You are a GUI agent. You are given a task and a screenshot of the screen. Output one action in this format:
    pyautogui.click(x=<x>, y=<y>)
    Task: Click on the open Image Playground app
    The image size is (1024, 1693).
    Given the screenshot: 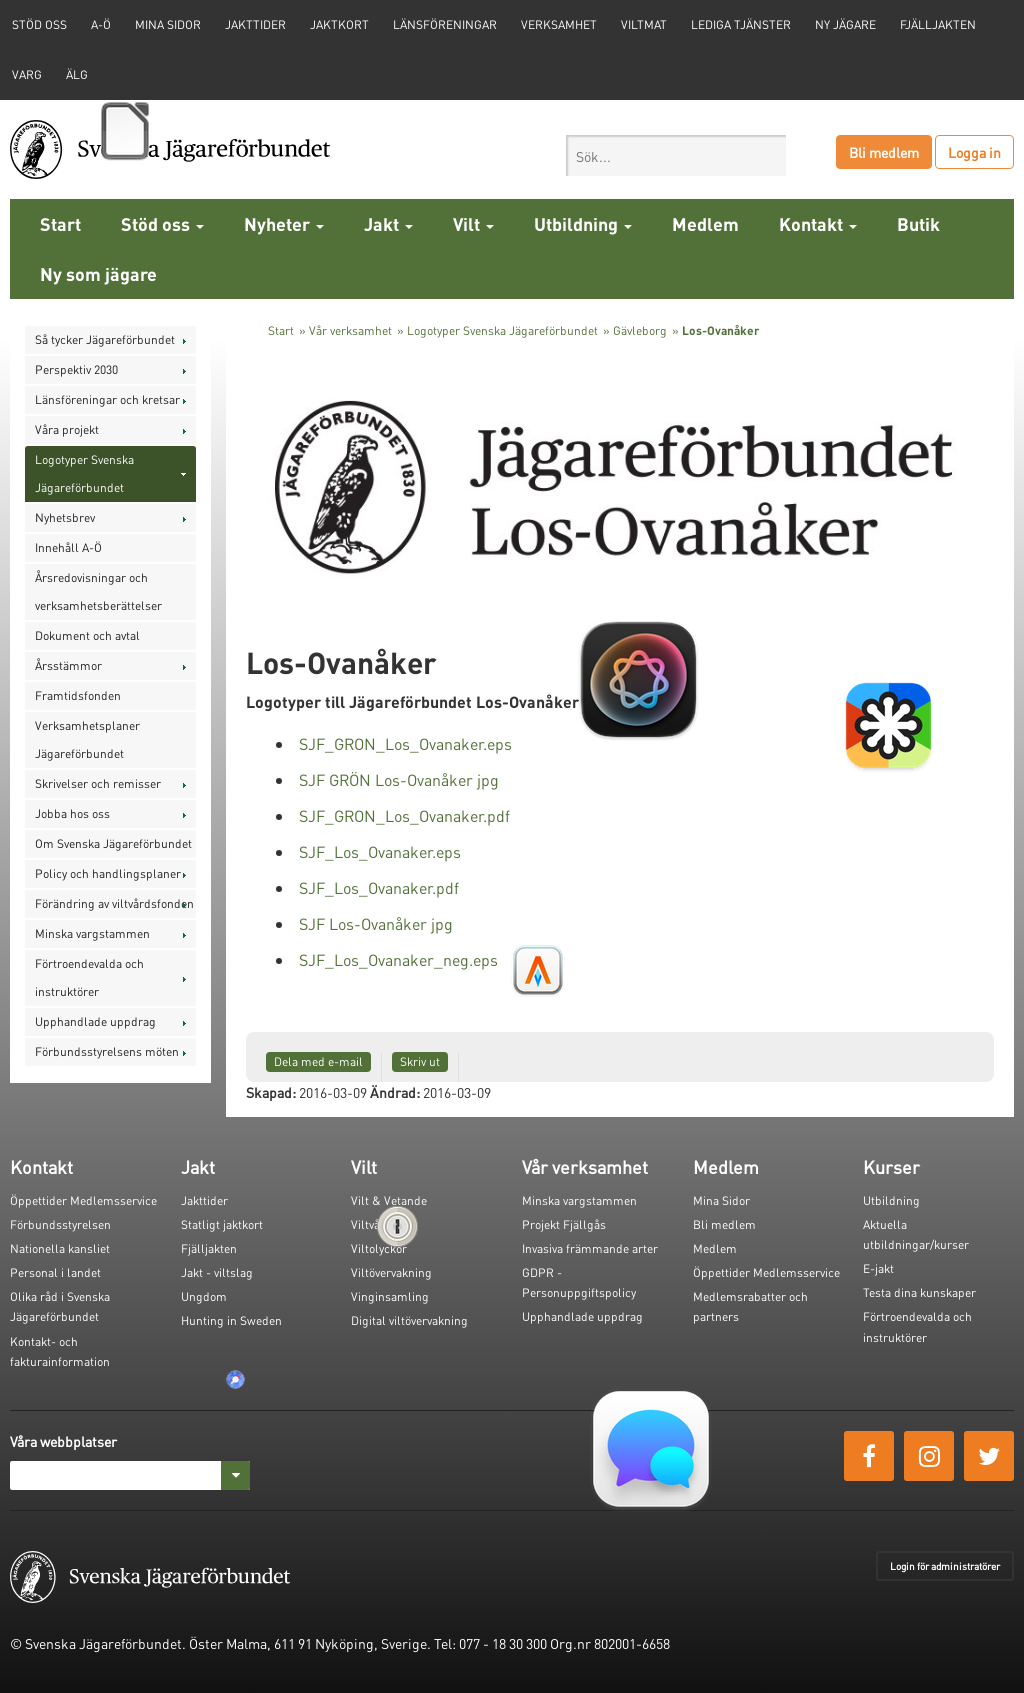 What is the action you would take?
    pyautogui.click(x=638, y=679)
    